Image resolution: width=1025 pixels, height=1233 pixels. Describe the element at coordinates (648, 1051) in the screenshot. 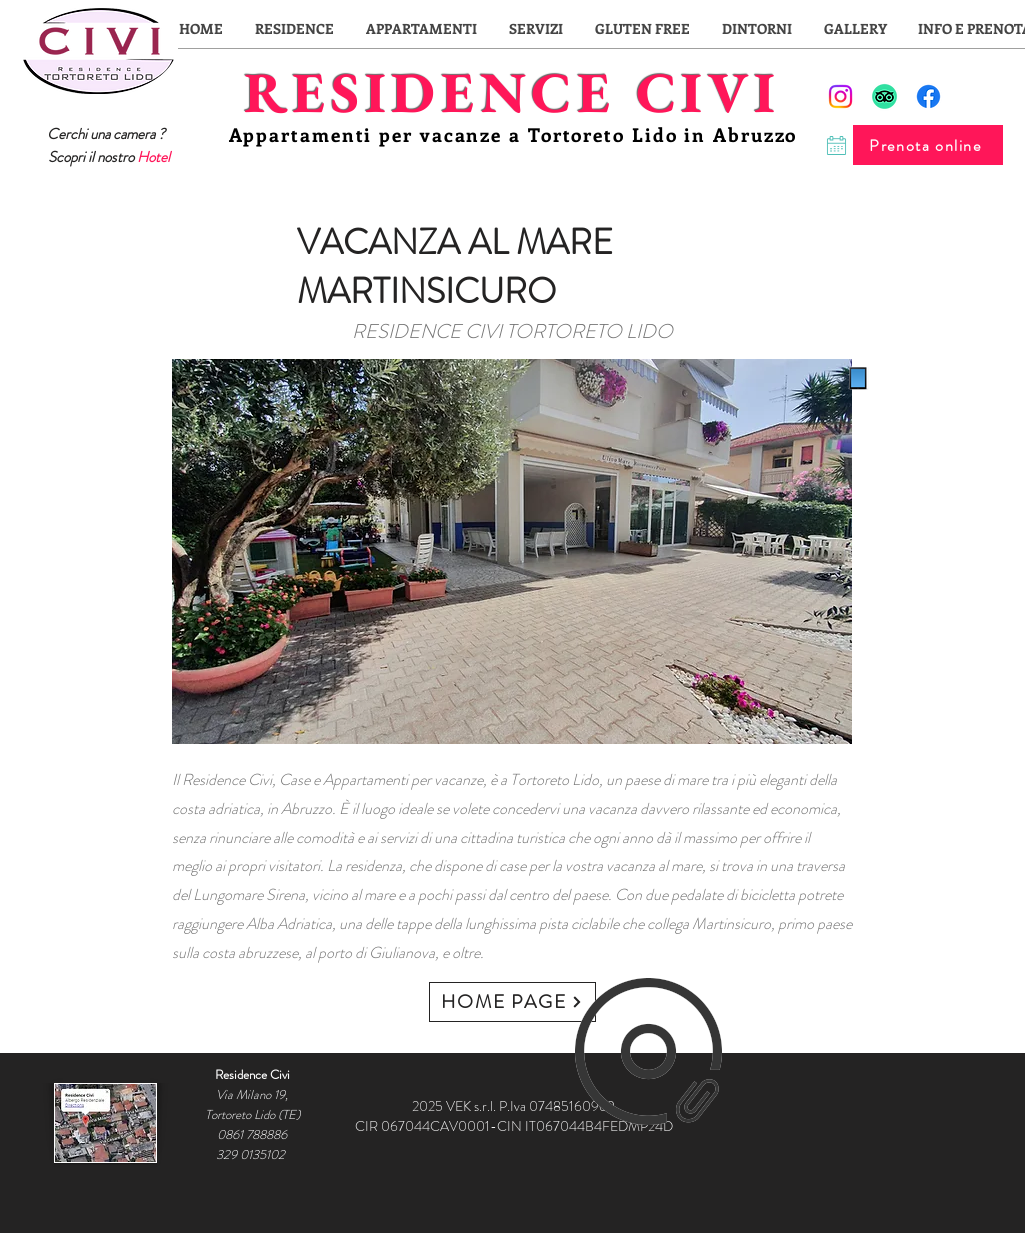

I see `attach data from optical disc` at that location.